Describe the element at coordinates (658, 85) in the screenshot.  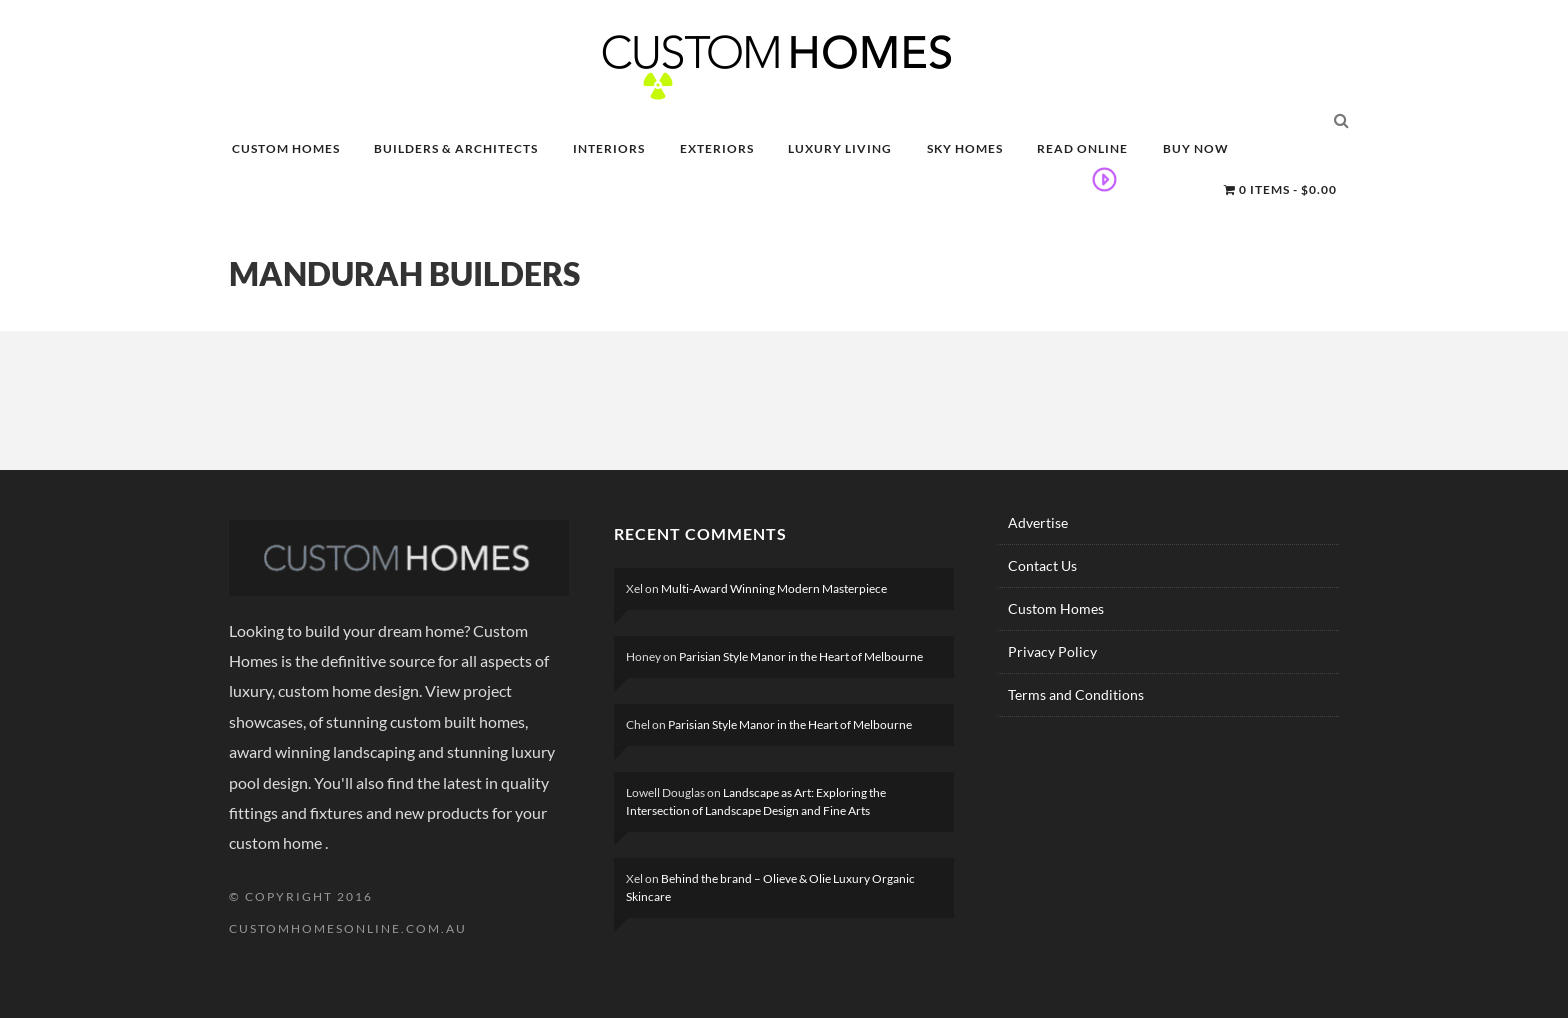
I see `indicates radioactive or hazardous material warning` at that location.